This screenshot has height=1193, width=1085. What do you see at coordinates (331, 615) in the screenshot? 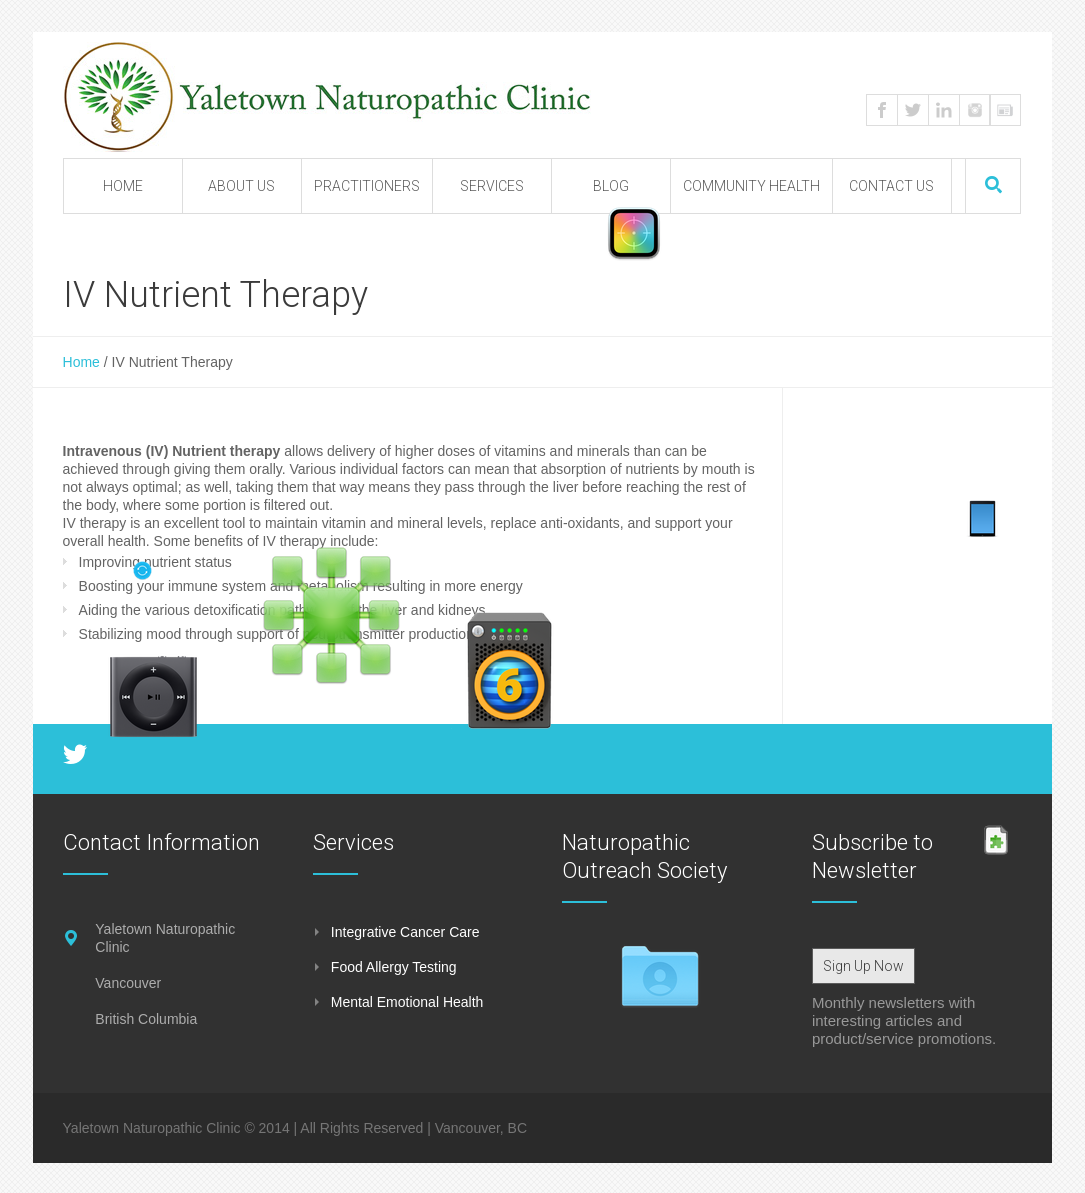
I see `sync or replicate media library across devices` at bounding box center [331, 615].